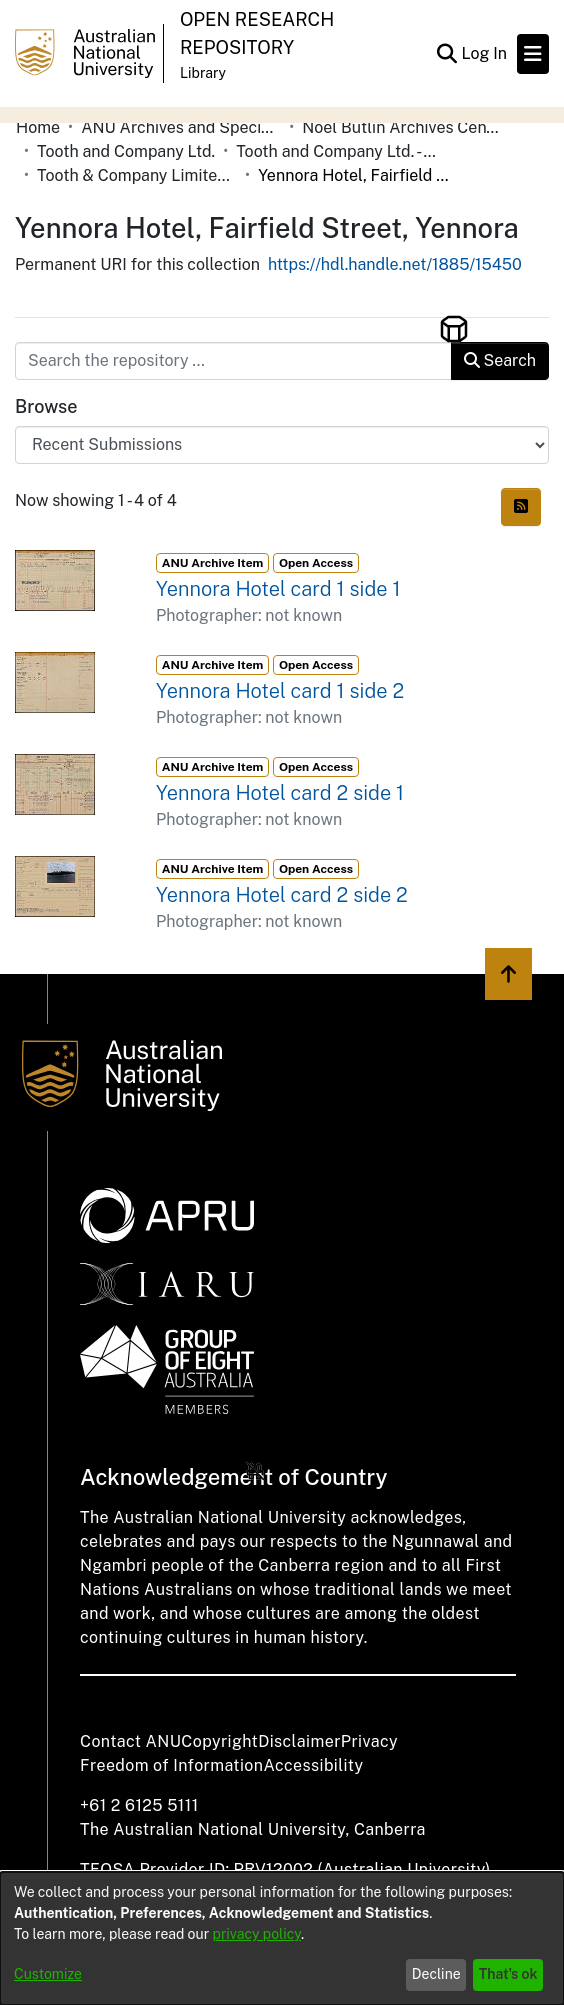 Image resolution: width=564 pixels, height=2005 pixels. What do you see at coordinates (255, 1471) in the screenshot?
I see `disable boundary or perimeter settings` at bounding box center [255, 1471].